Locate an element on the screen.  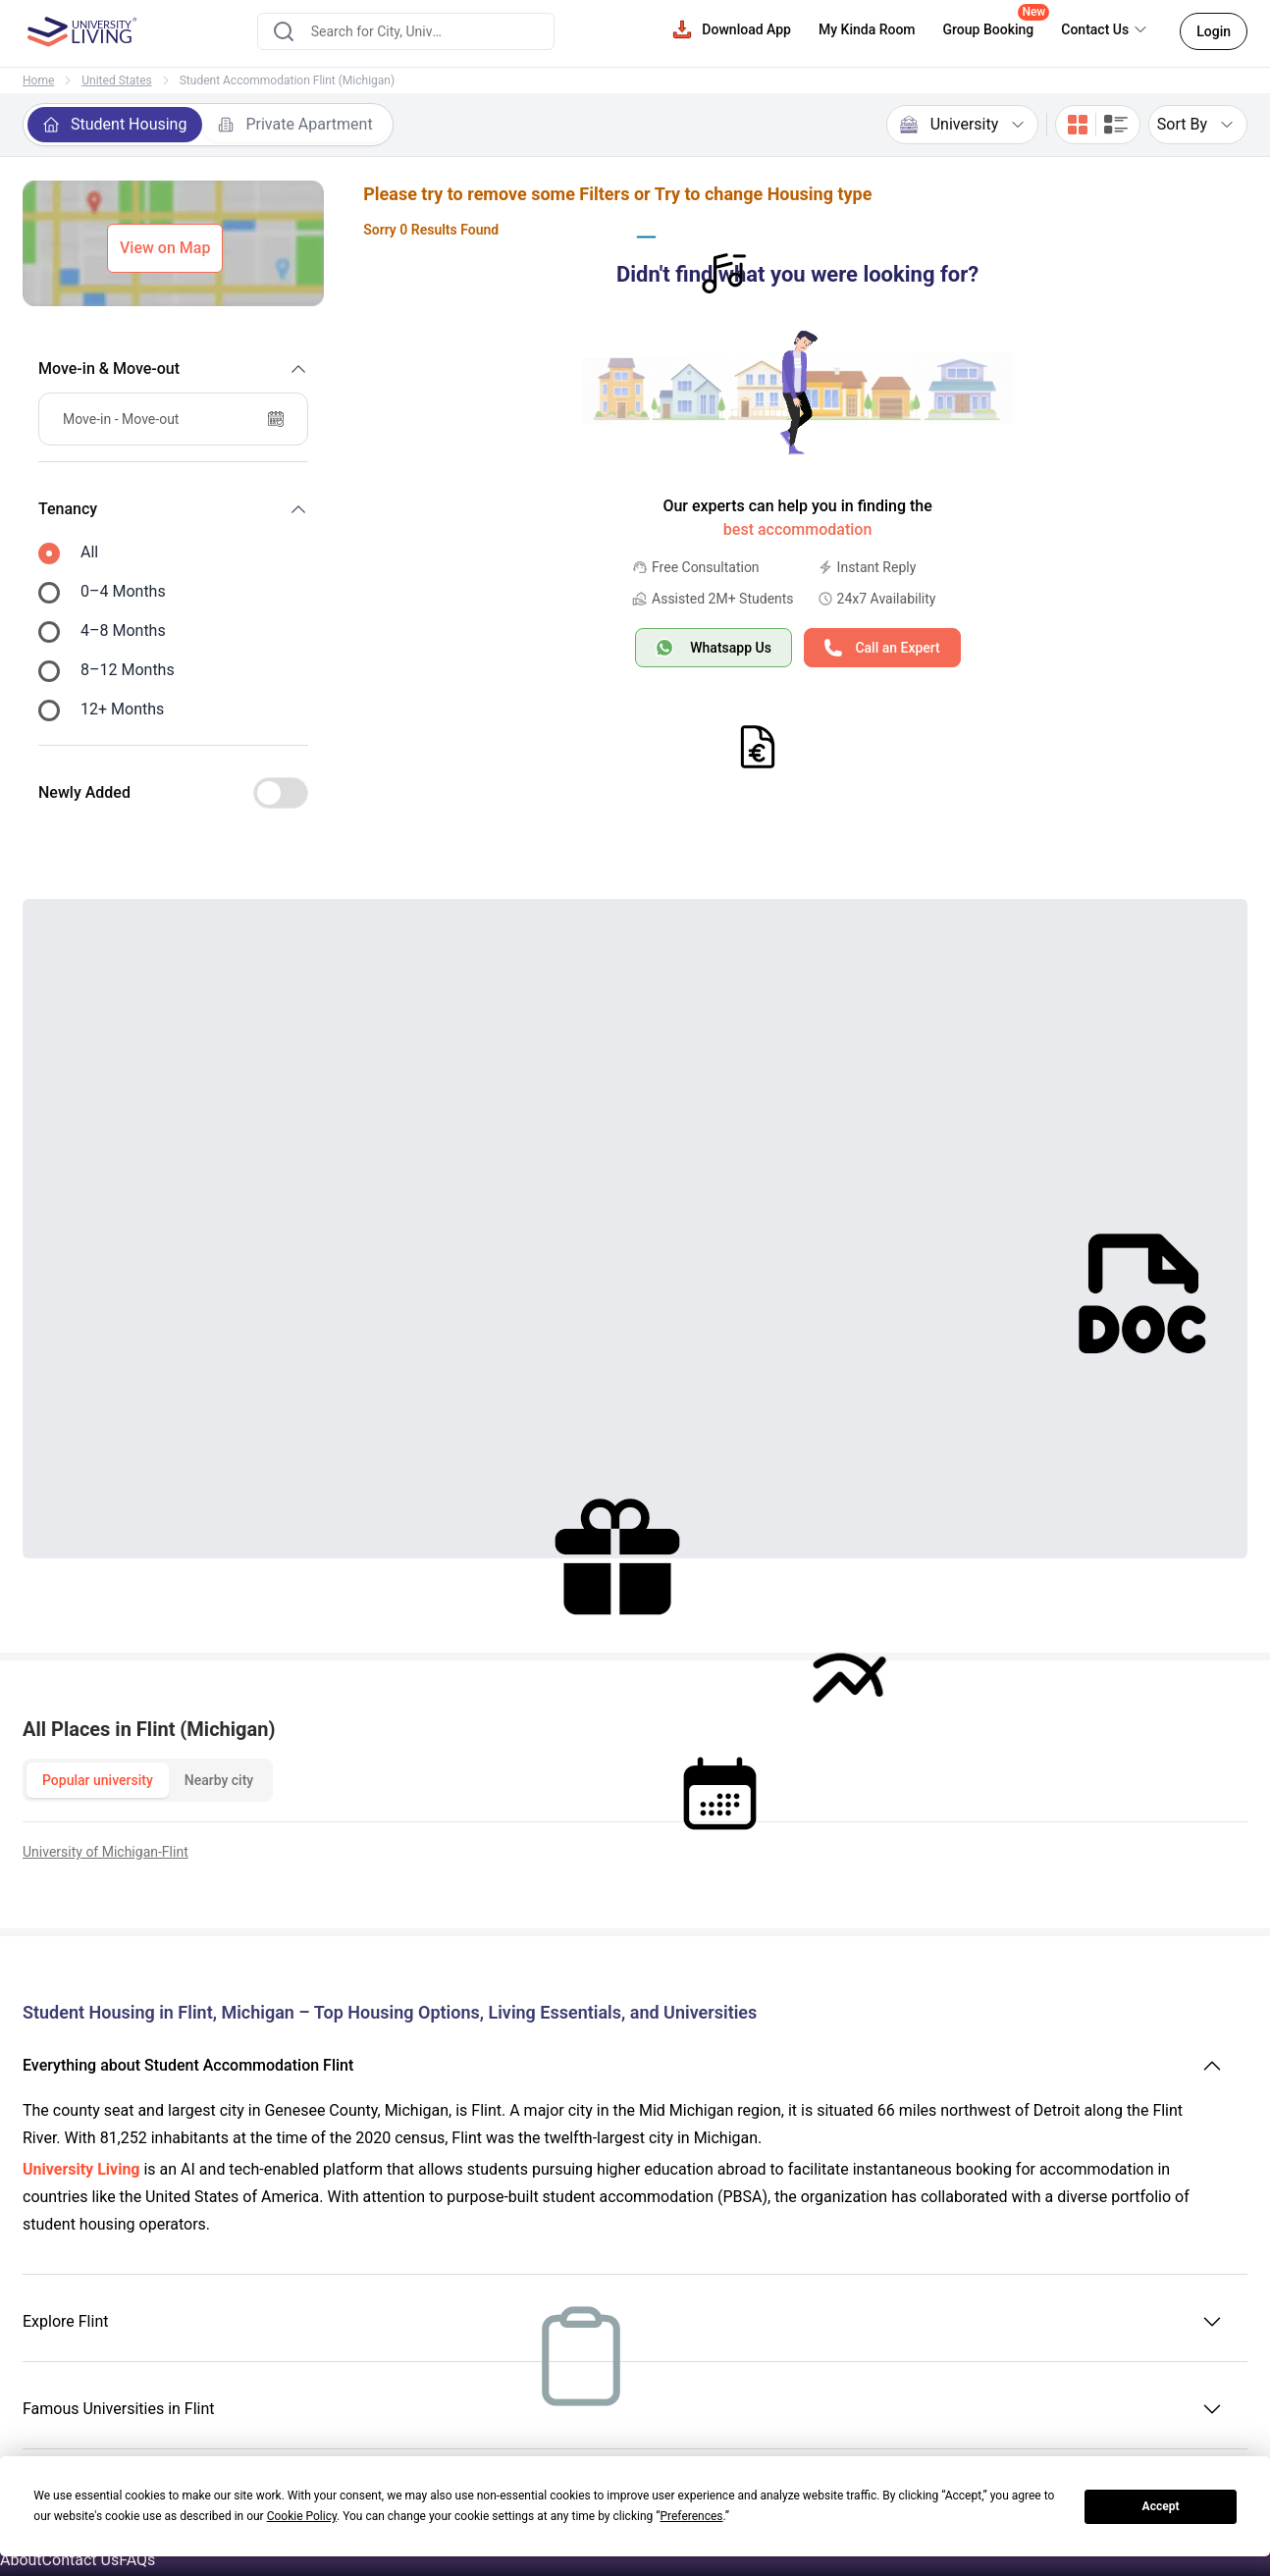
view calendar with scheduled events is located at coordinates (719, 1793).